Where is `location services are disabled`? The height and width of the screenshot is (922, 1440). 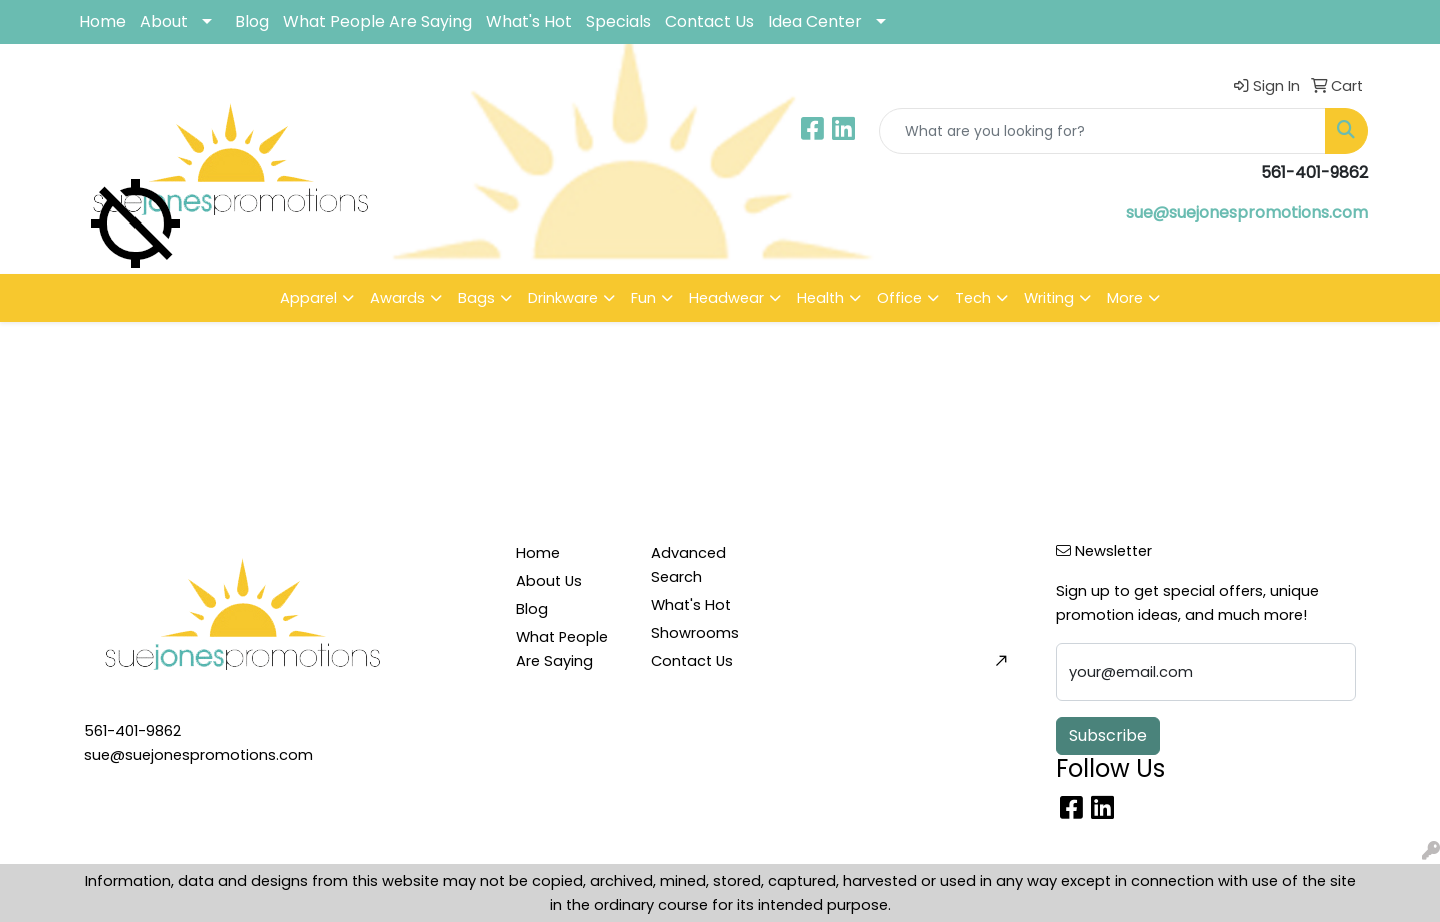 location services are disabled is located at coordinates (135, 223).